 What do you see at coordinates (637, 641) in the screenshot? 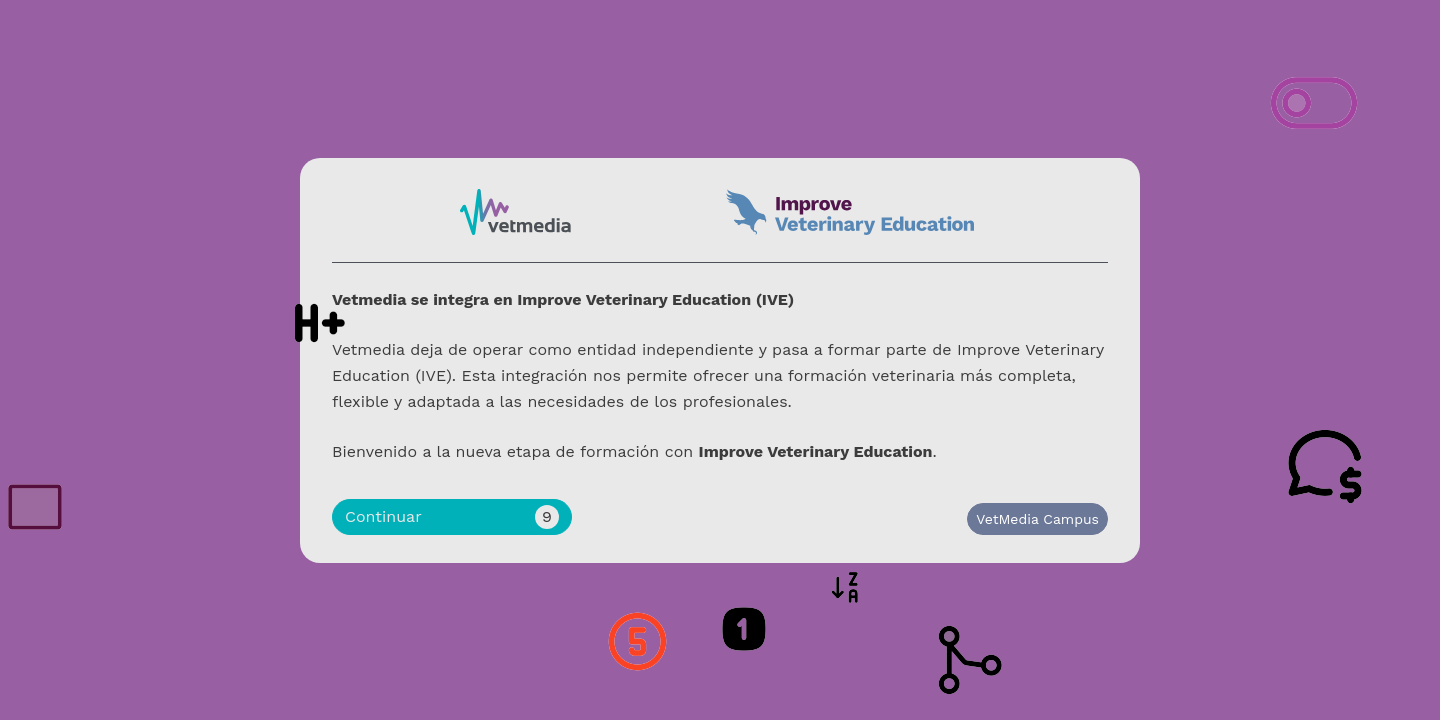
I see `step 5 in a multi-step process` at bounding box center [637, 641].